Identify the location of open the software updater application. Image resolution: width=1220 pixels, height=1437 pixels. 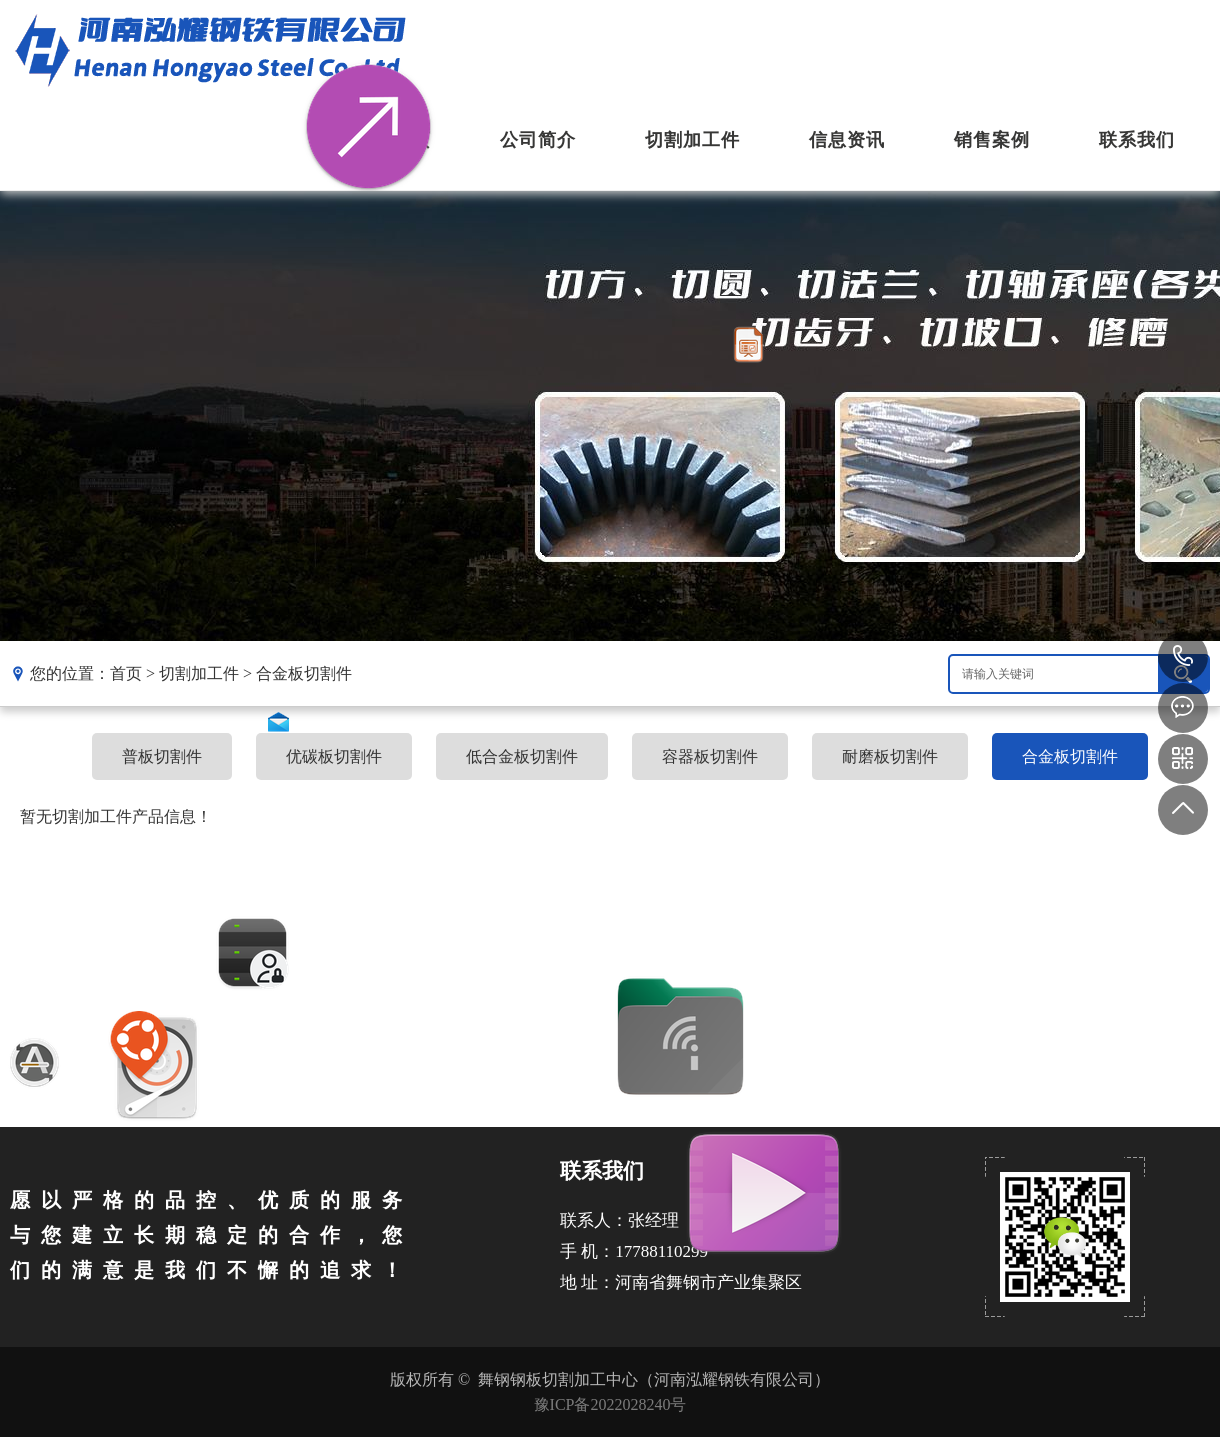
(34, 1062).